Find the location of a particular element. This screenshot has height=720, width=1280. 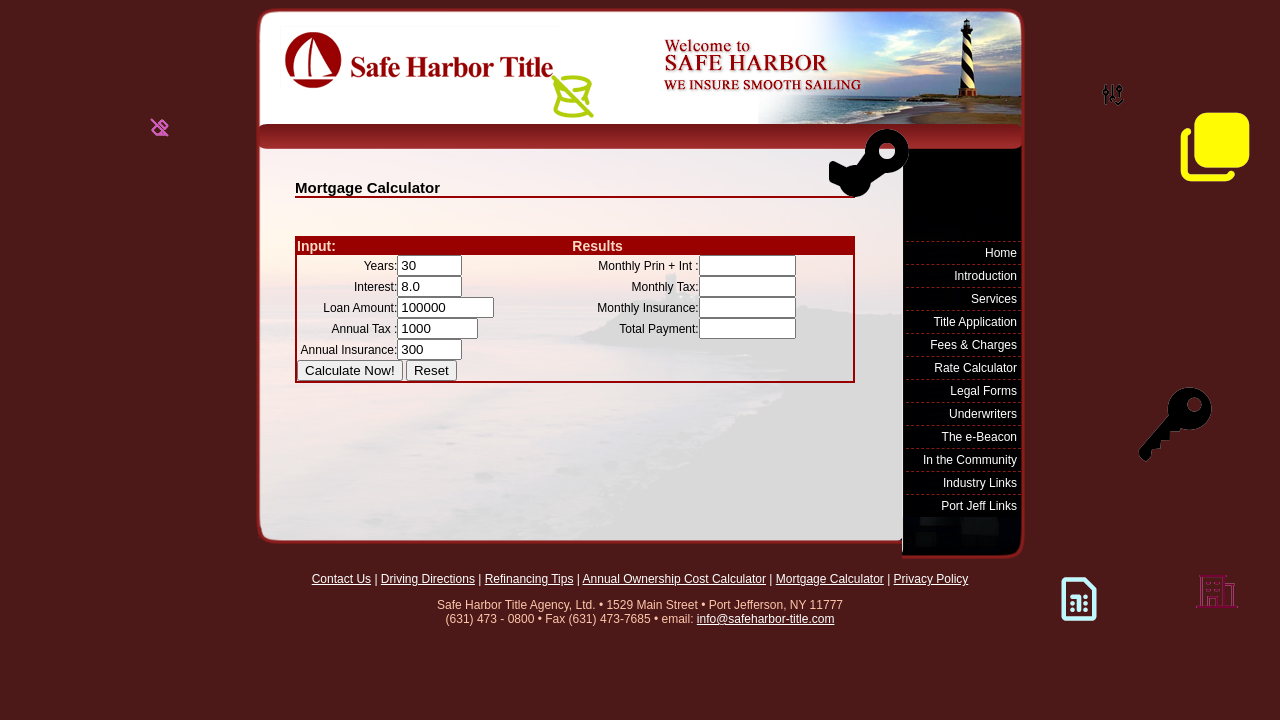

settings saved successfully is located at coordinates (1112, 94).